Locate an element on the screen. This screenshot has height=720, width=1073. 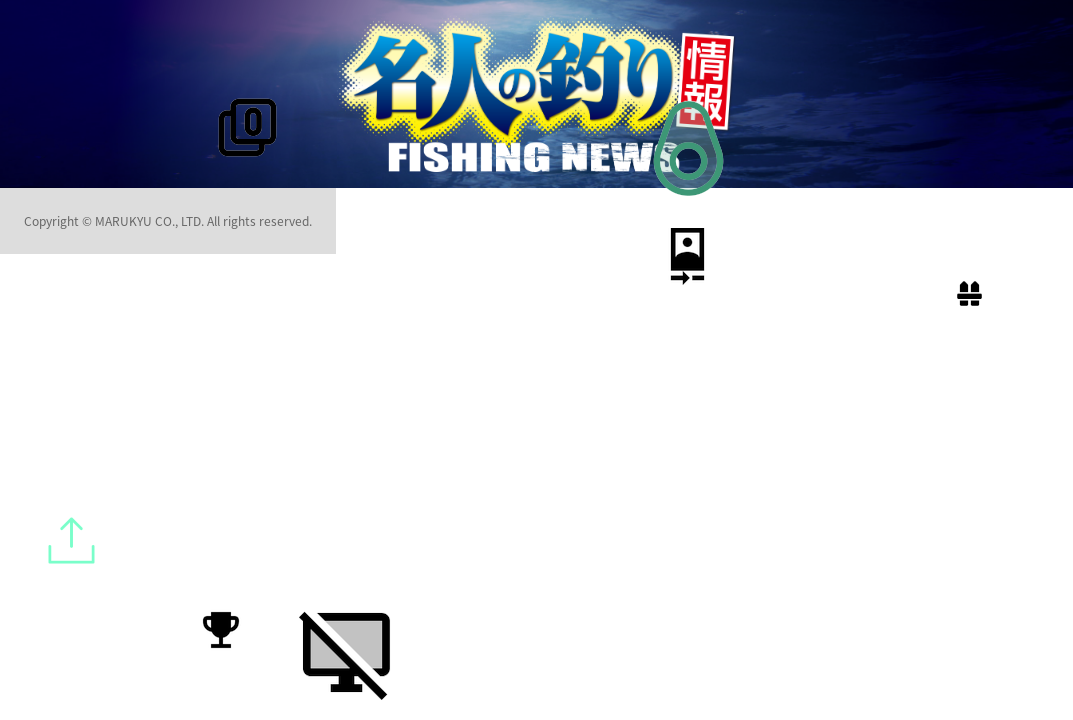
indicates zero items in a collection or stack is located at coordinates (247, 127).